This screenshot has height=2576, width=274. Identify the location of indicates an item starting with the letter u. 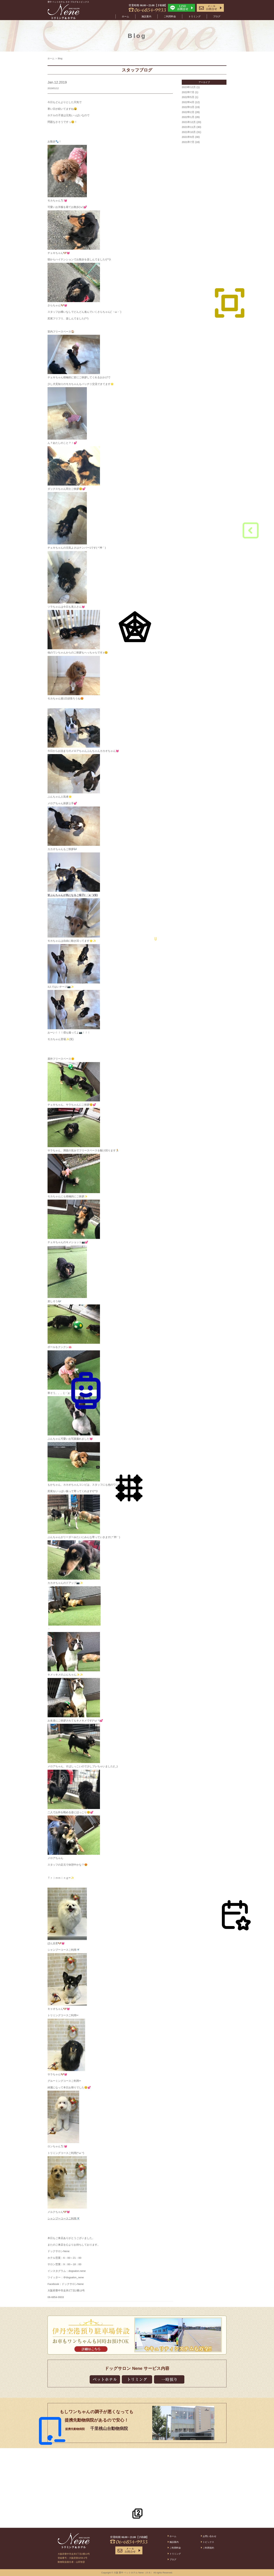
(156, 939).